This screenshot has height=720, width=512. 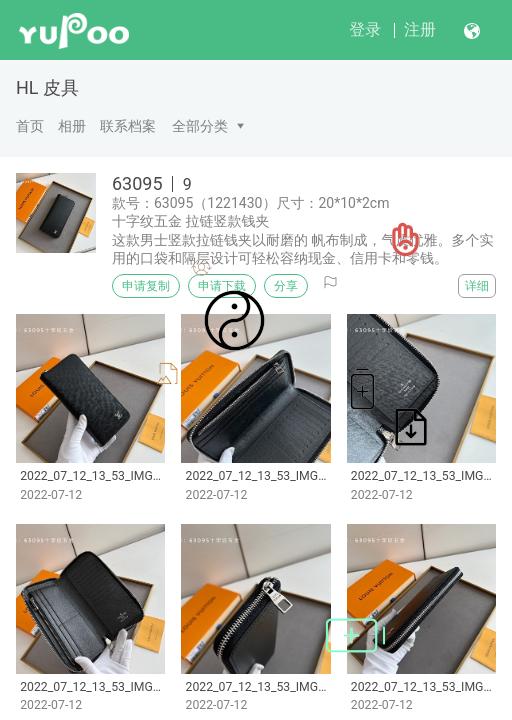 What do you see at coordinates (330, 282) in the screenshot?
I see `flag or bookmark this item` at bounding box center [330, 282].